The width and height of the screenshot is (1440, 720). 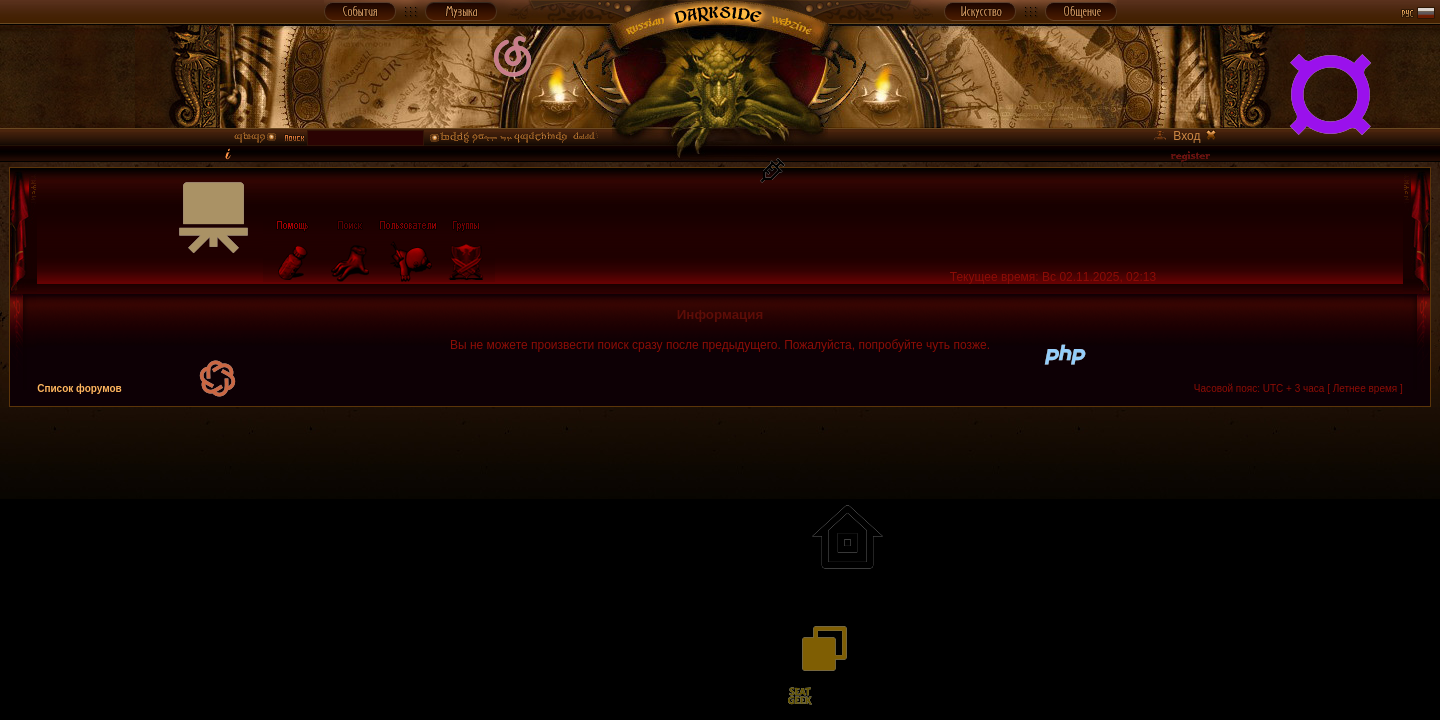 I want to click on OpenAI logo, so click(x=217, y=378).